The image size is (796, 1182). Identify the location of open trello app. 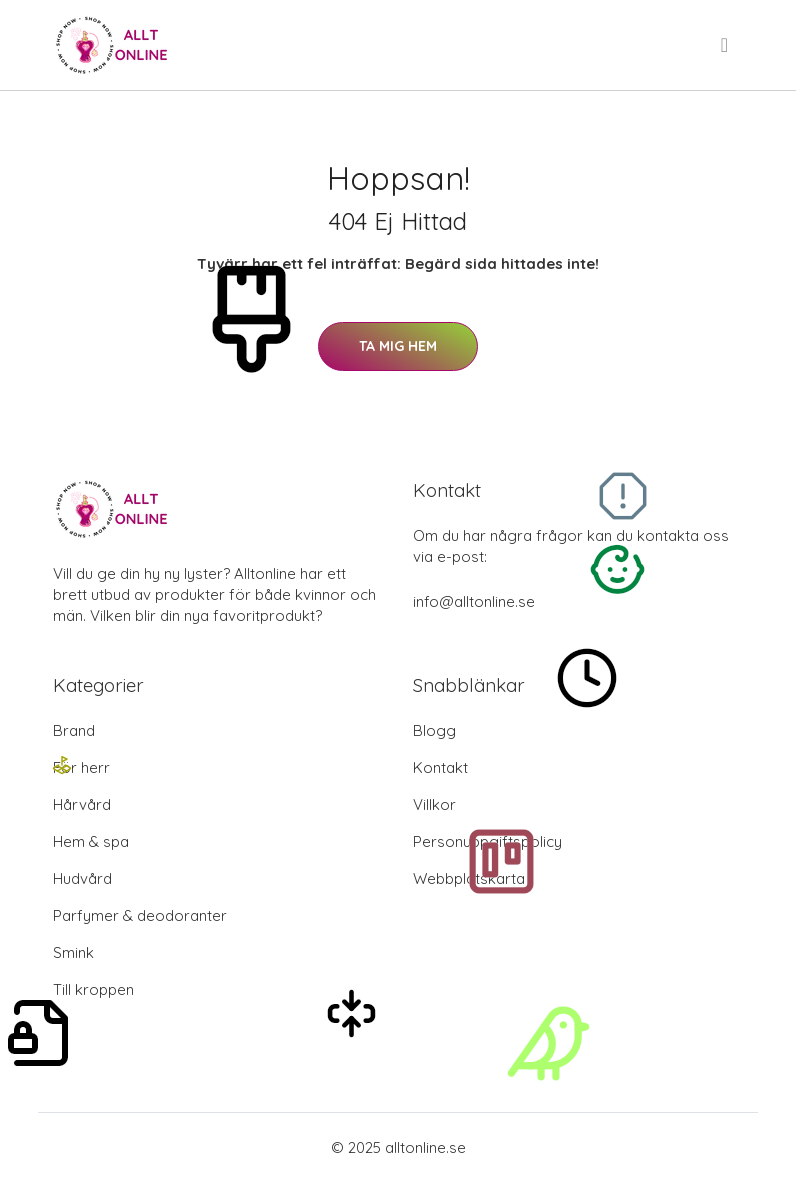
(501, 861).